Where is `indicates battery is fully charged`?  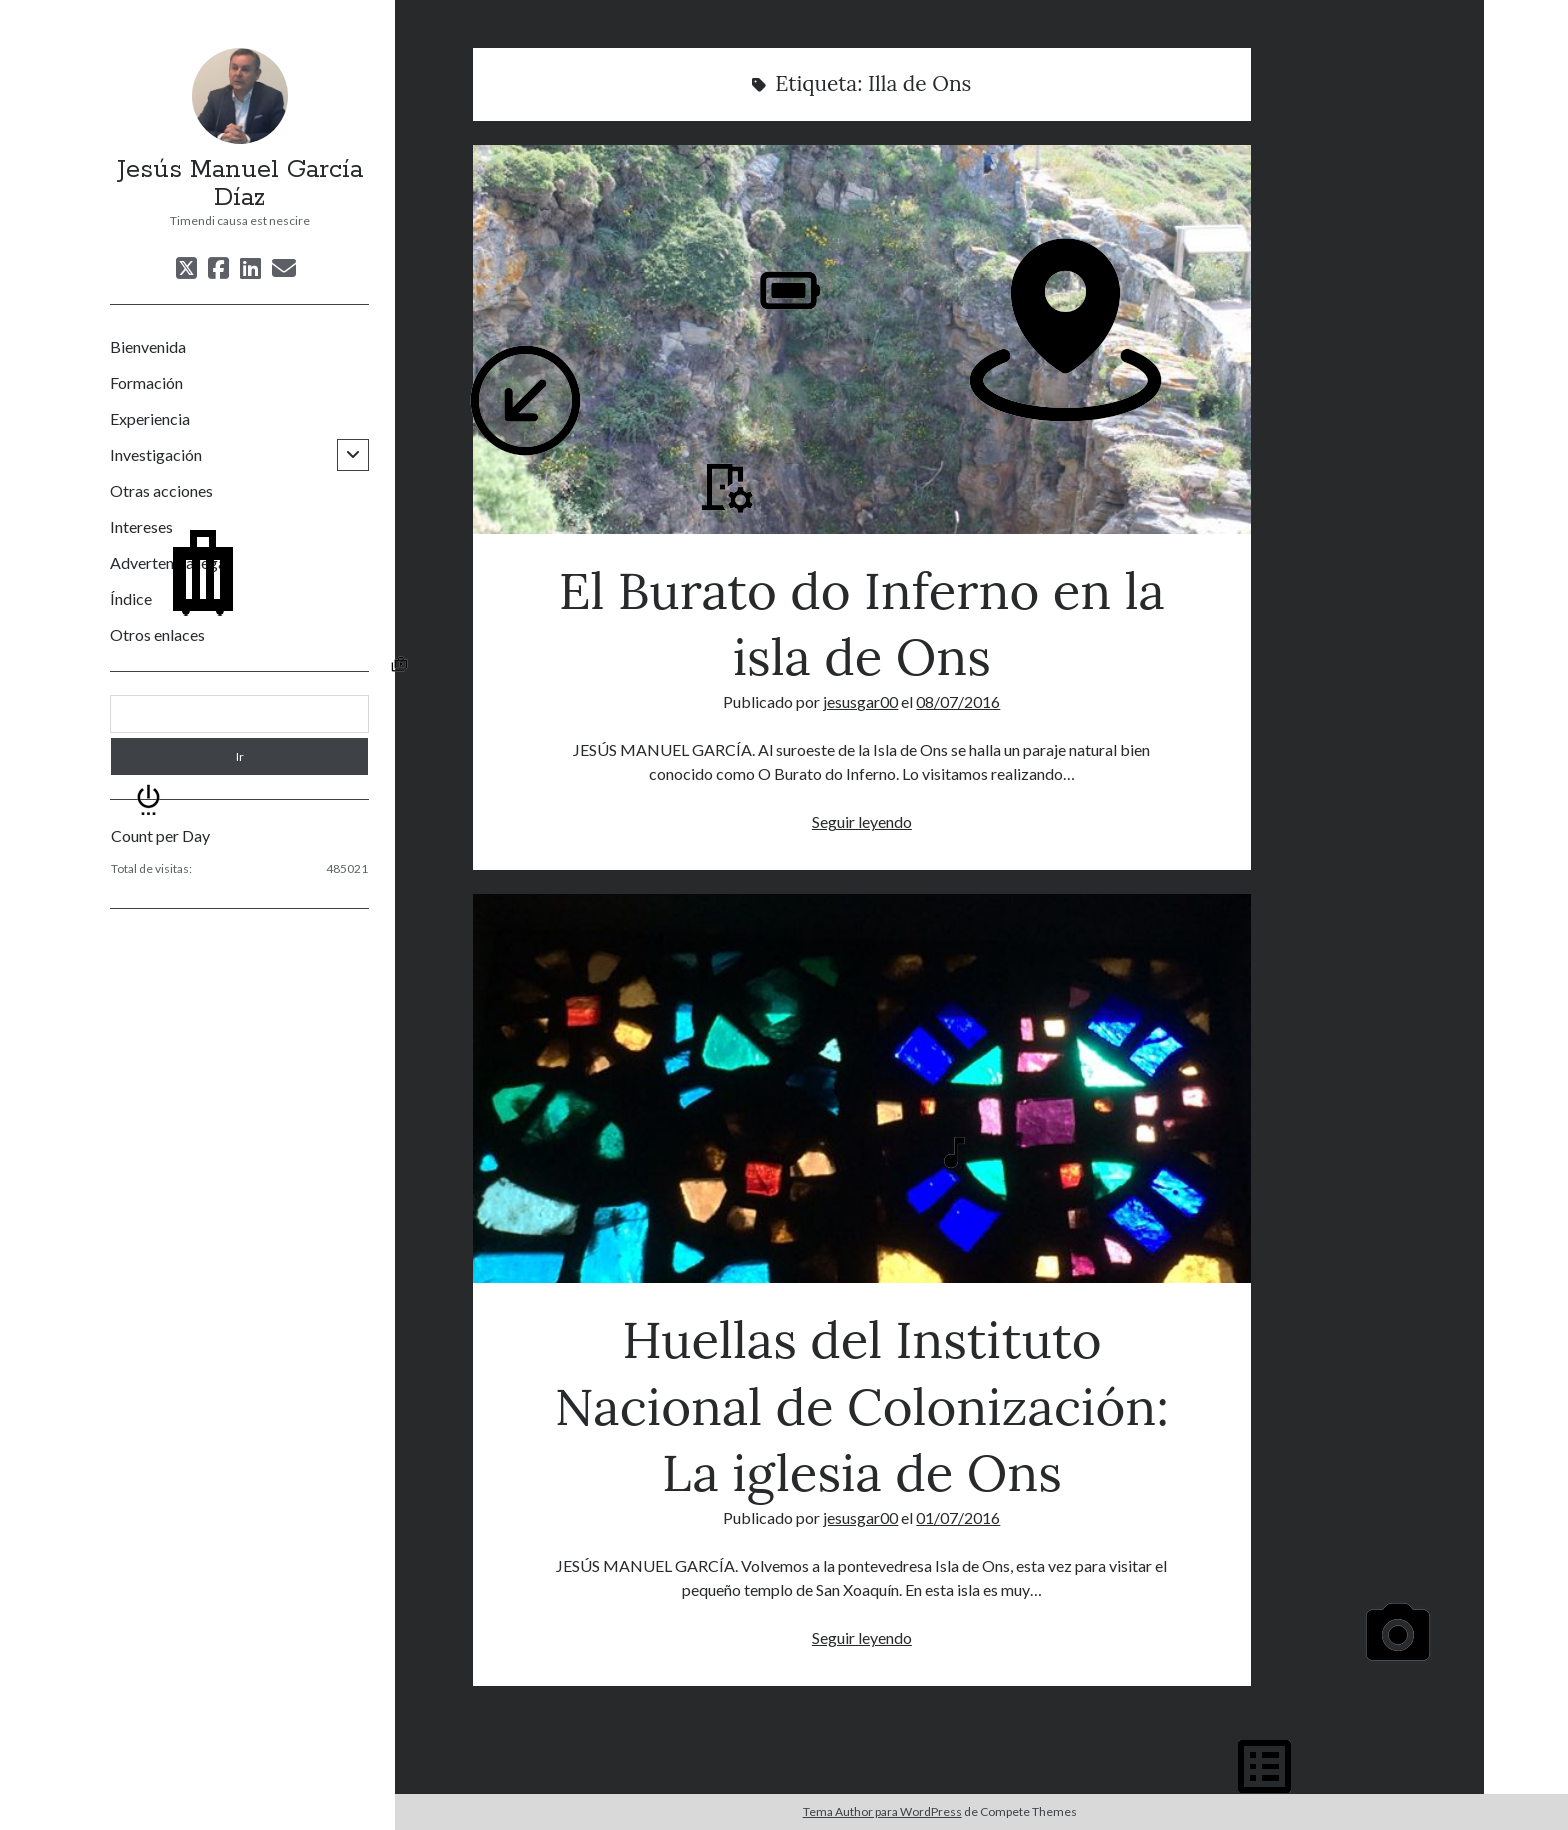
indicates battery is fully charged is located at coordinates (788, 290).